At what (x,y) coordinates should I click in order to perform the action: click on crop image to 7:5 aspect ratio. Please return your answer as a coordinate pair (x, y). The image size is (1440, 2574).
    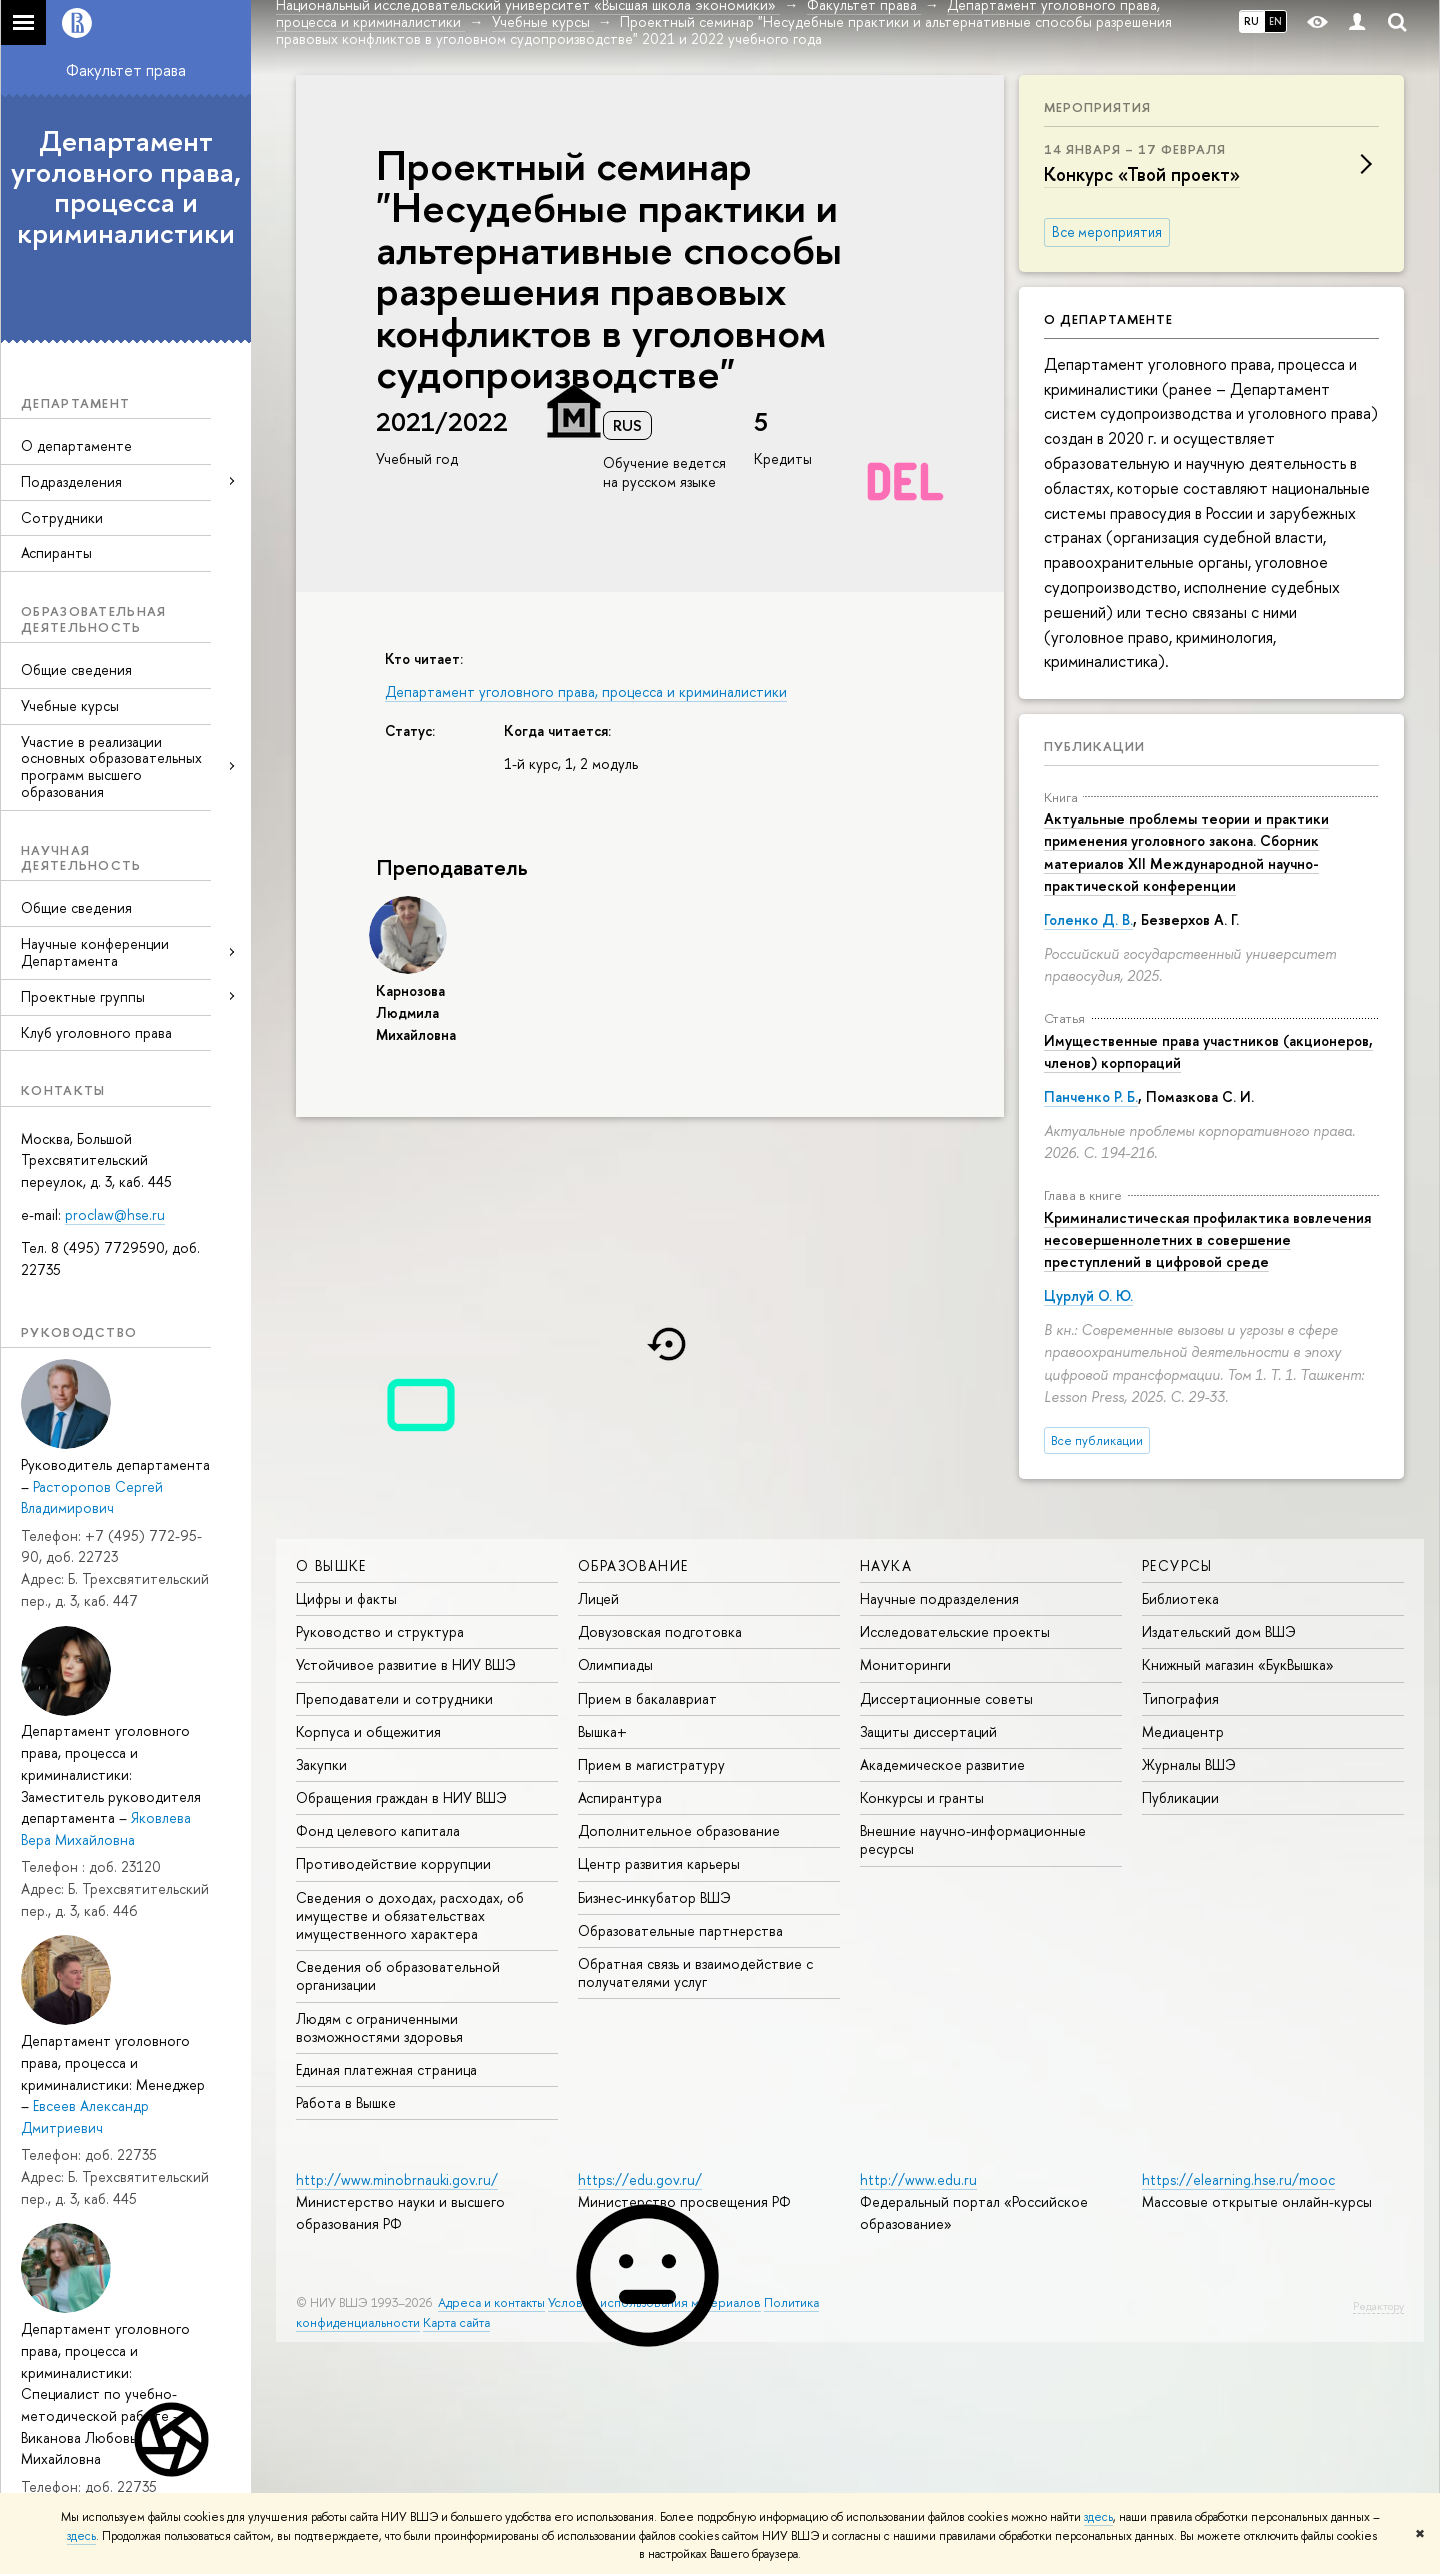
    Looking at the image, I should click on (421, 1405).